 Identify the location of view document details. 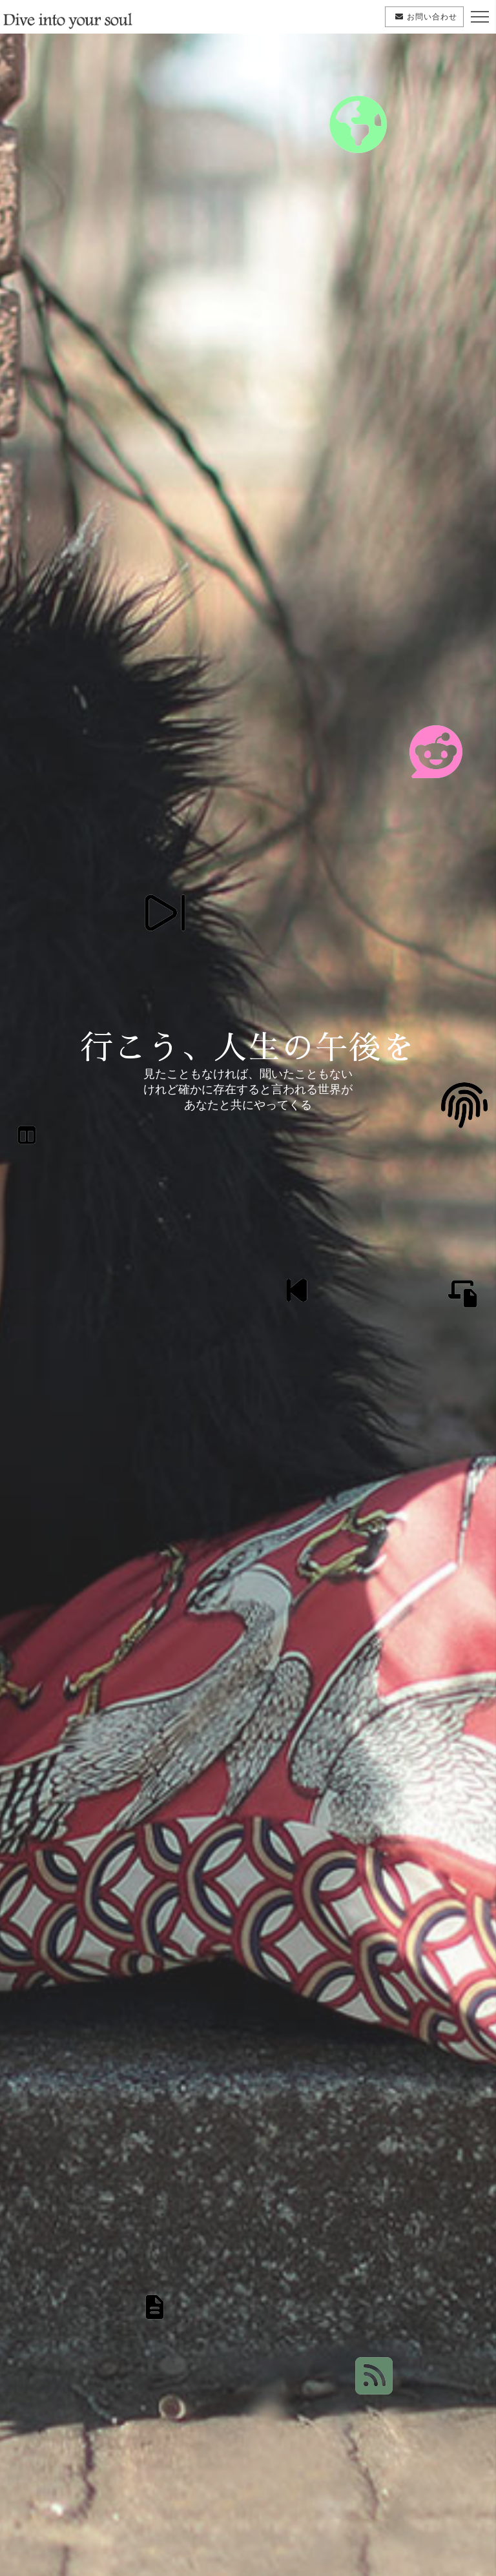
(154, 2307).